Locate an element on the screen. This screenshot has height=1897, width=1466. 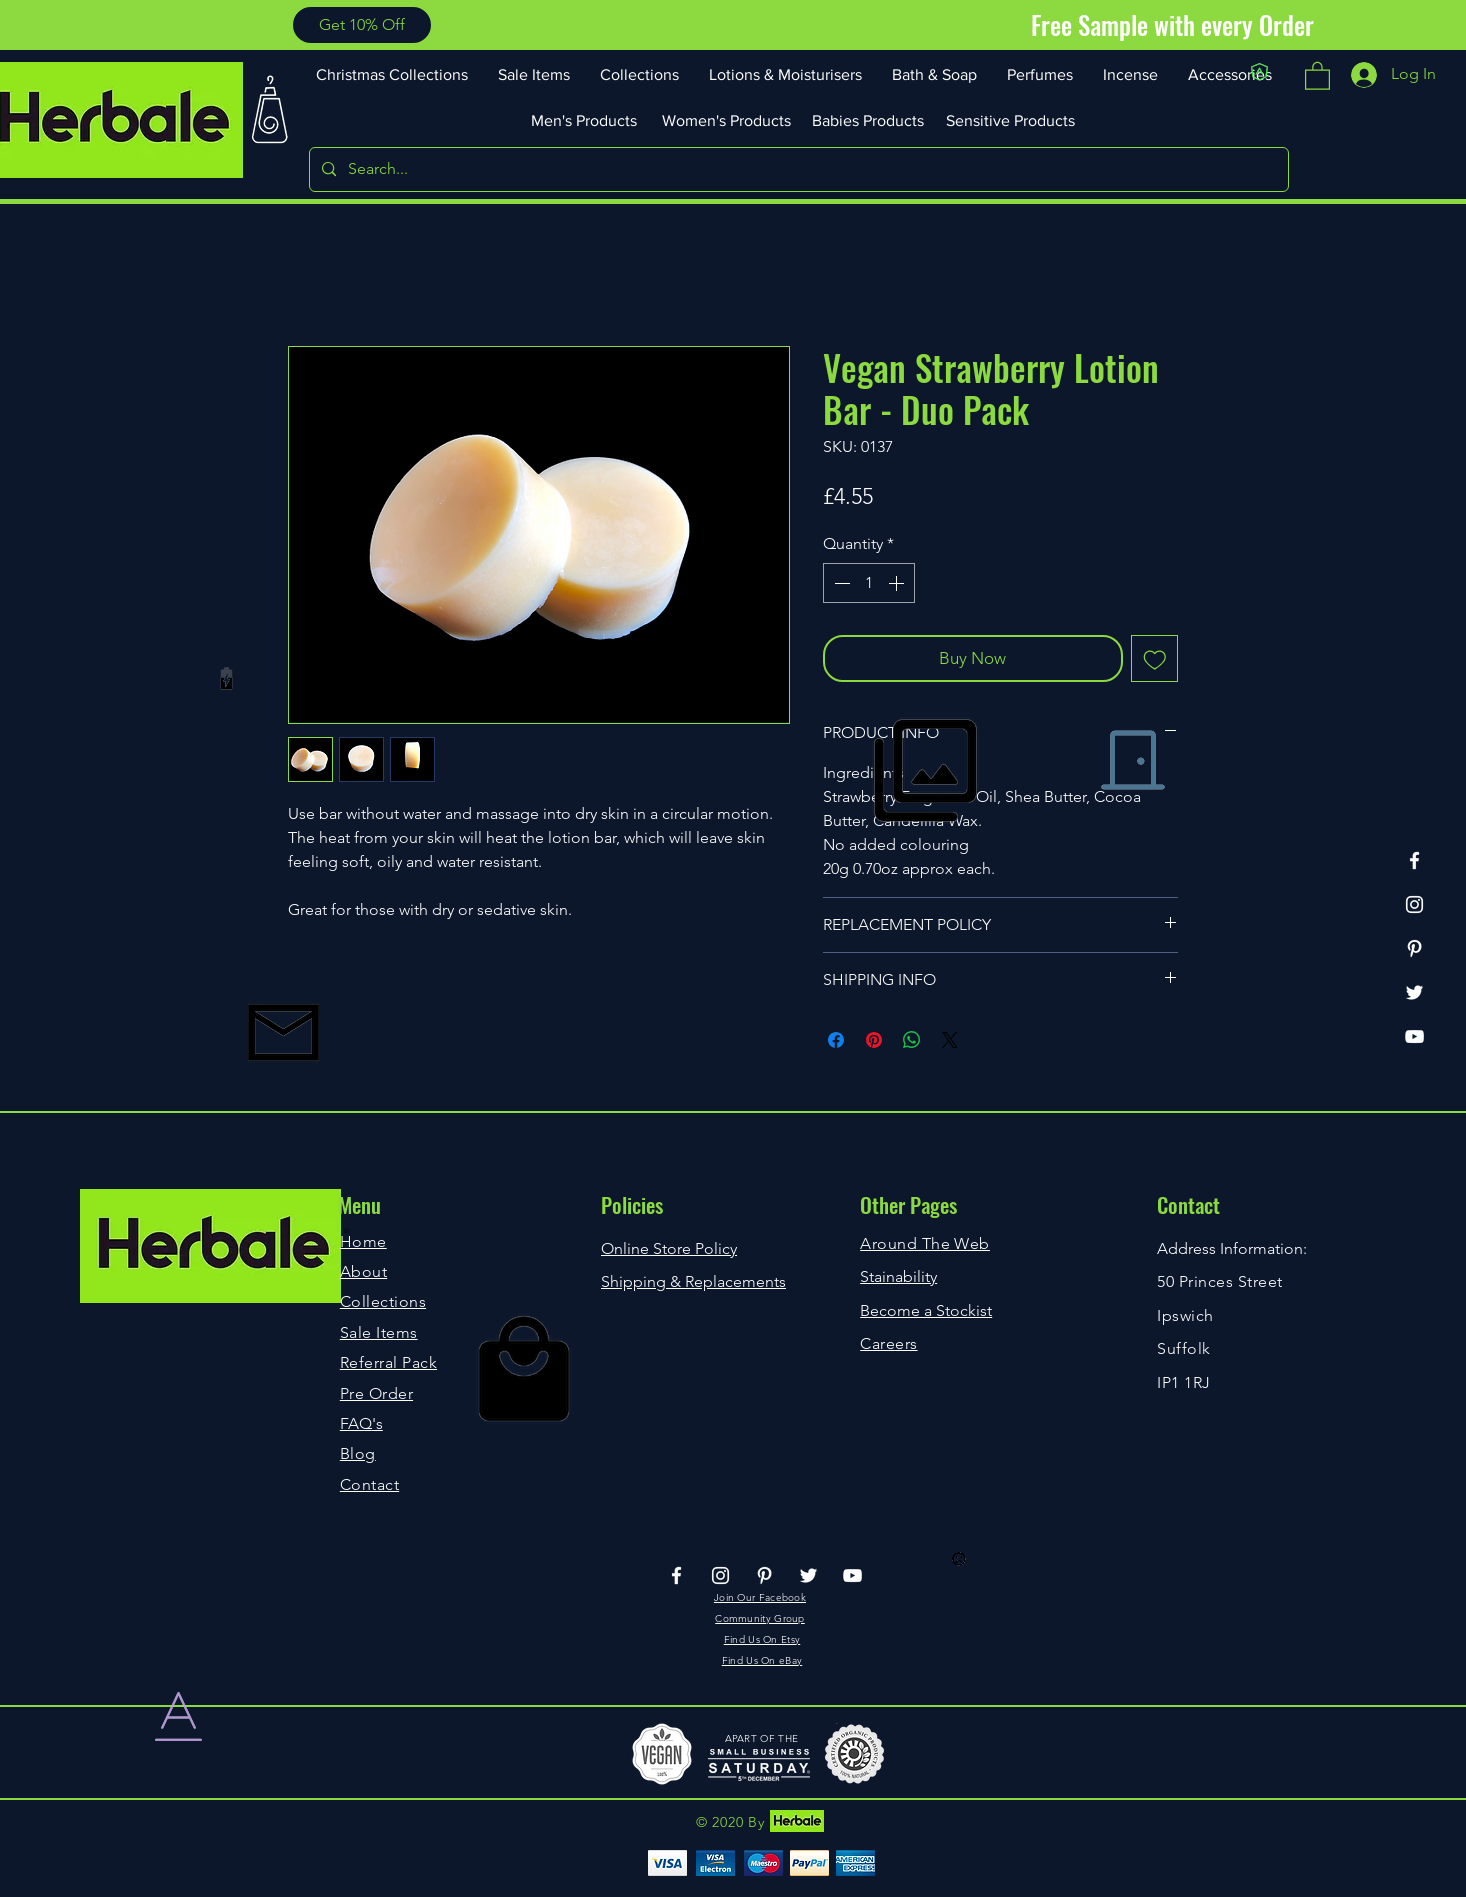
apply underline formatting to text is located at coordinates (178, 1717).